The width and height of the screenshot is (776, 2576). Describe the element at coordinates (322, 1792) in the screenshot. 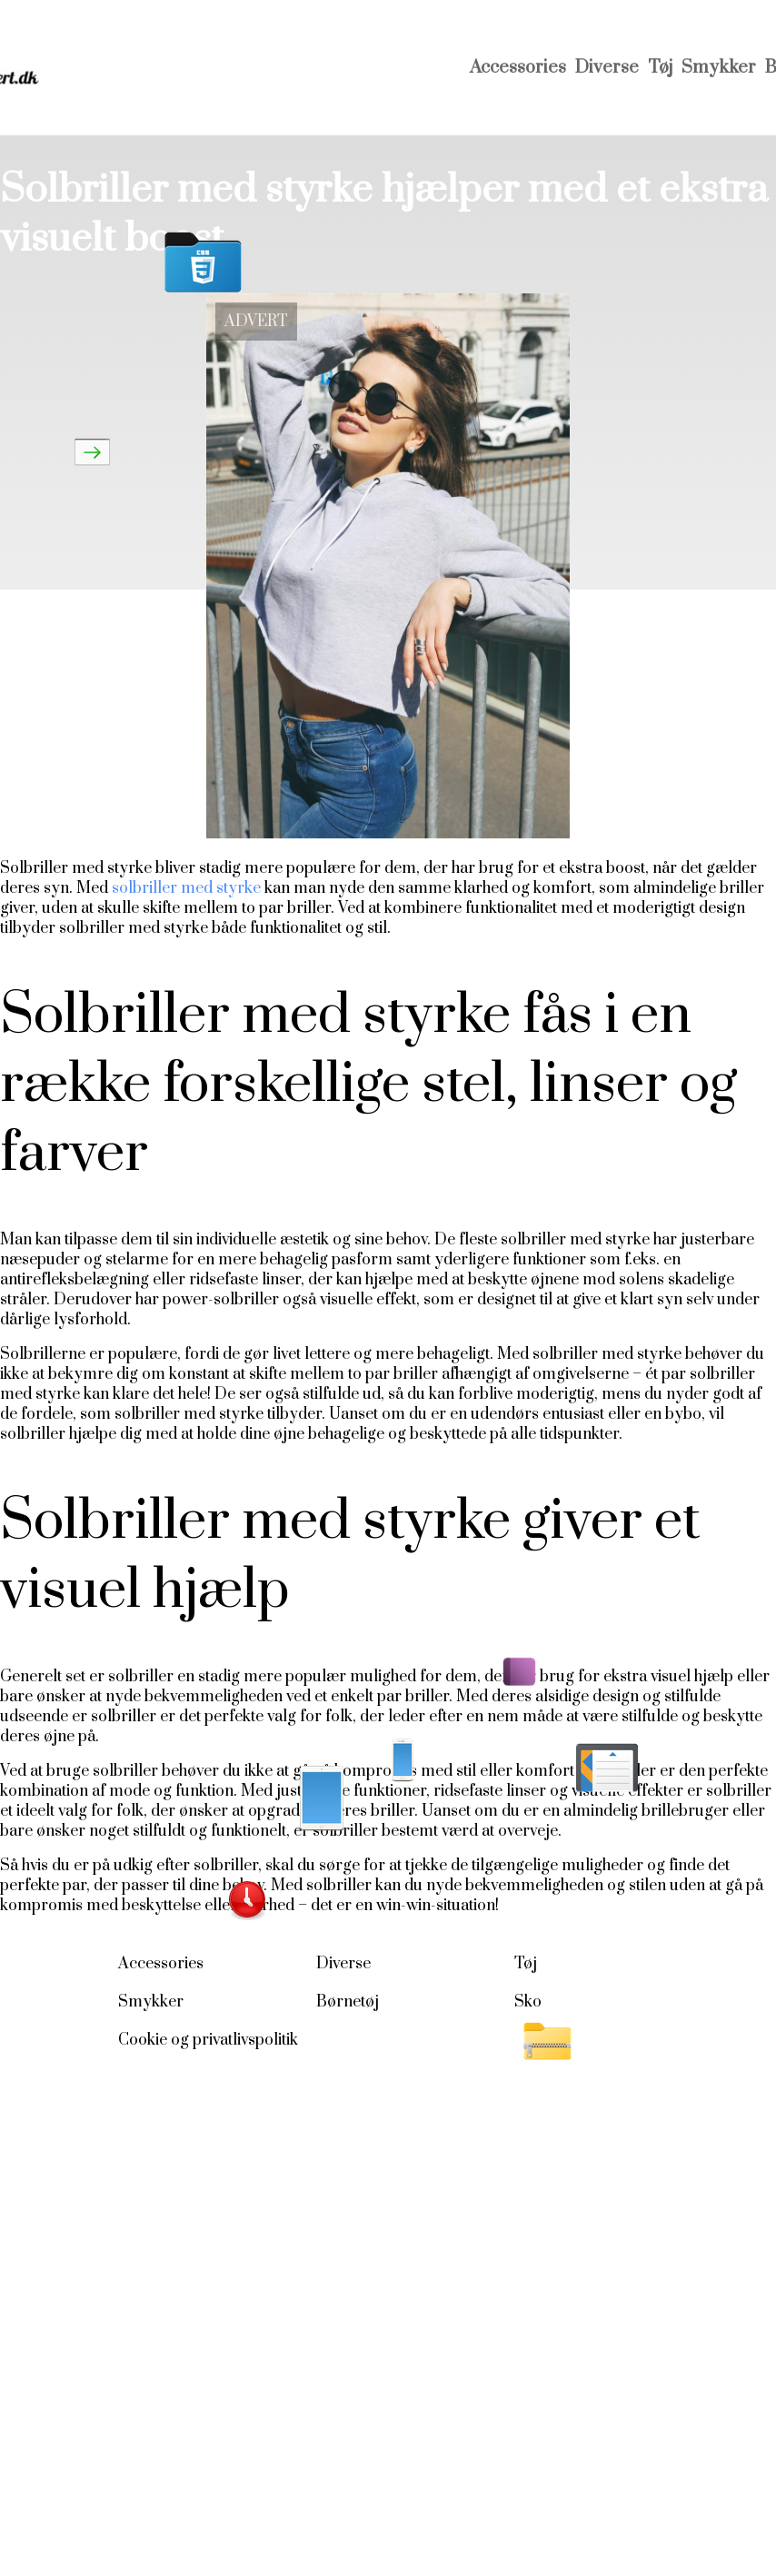

I see `iPad mini 3 device connected via wifi` at that location.